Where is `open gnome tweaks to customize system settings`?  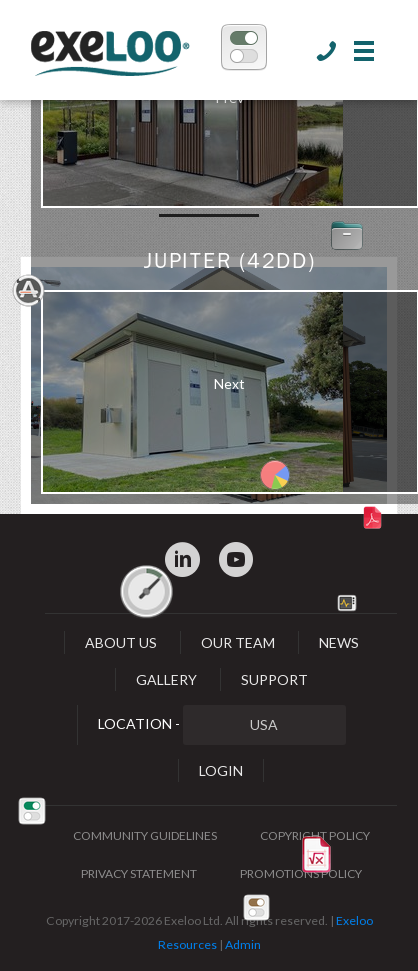 open gnome tweaks to customize system settings is located at coordinates (256, 907).